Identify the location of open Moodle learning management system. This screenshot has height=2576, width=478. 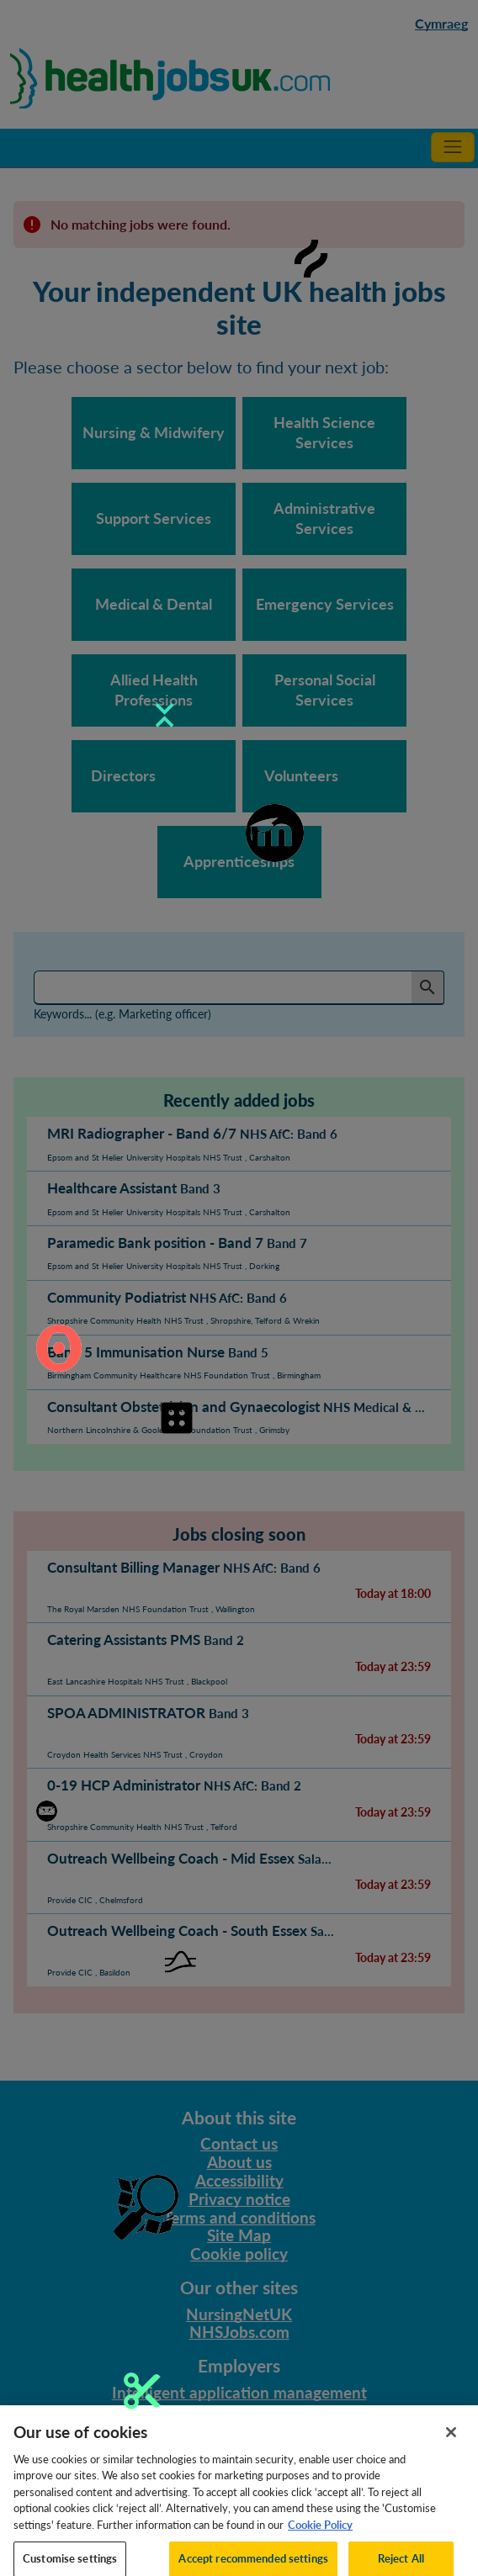
(274, 833).